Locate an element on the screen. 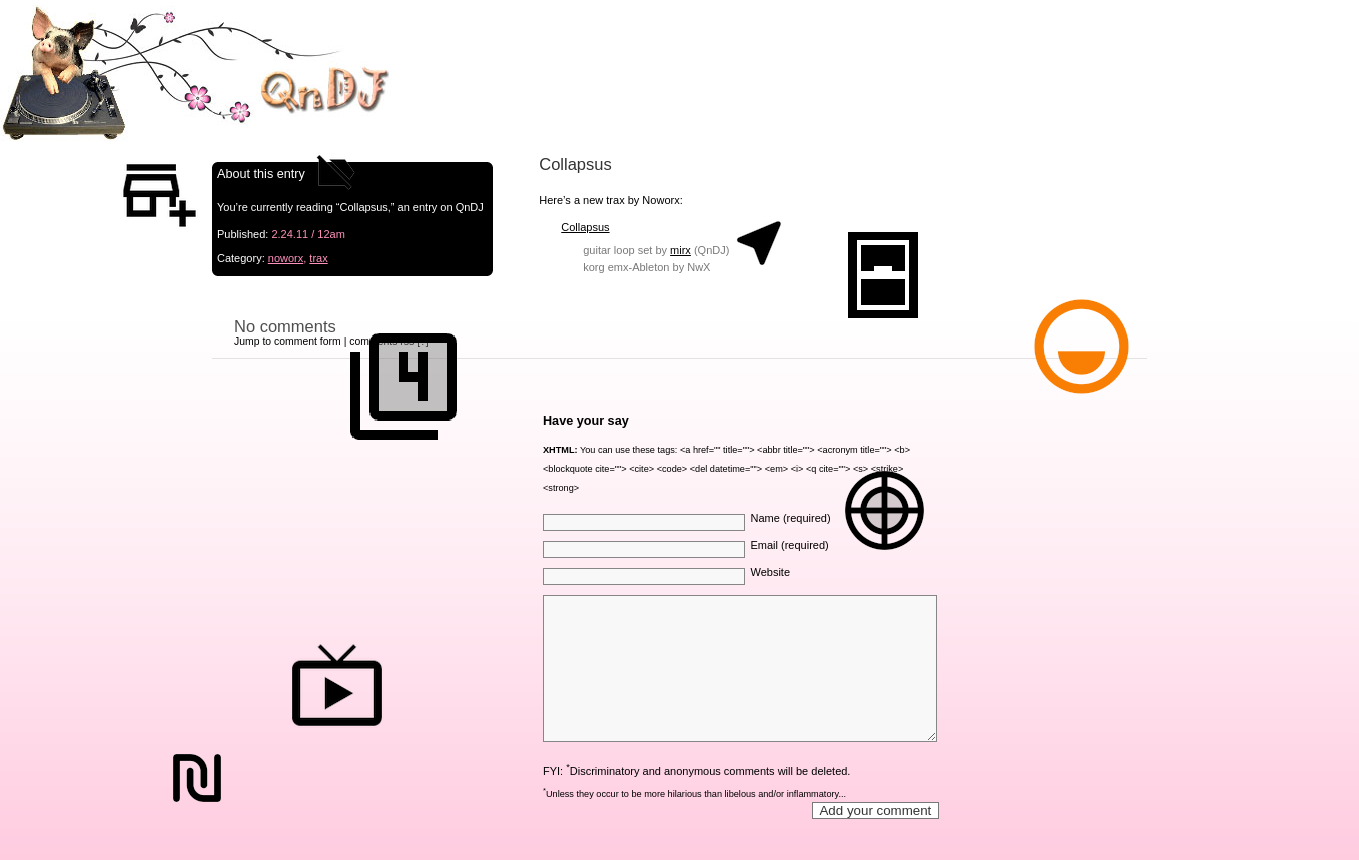 The width and height of the screenshot is (1359, 860). add a new business location is located at coordinates (159, 190).